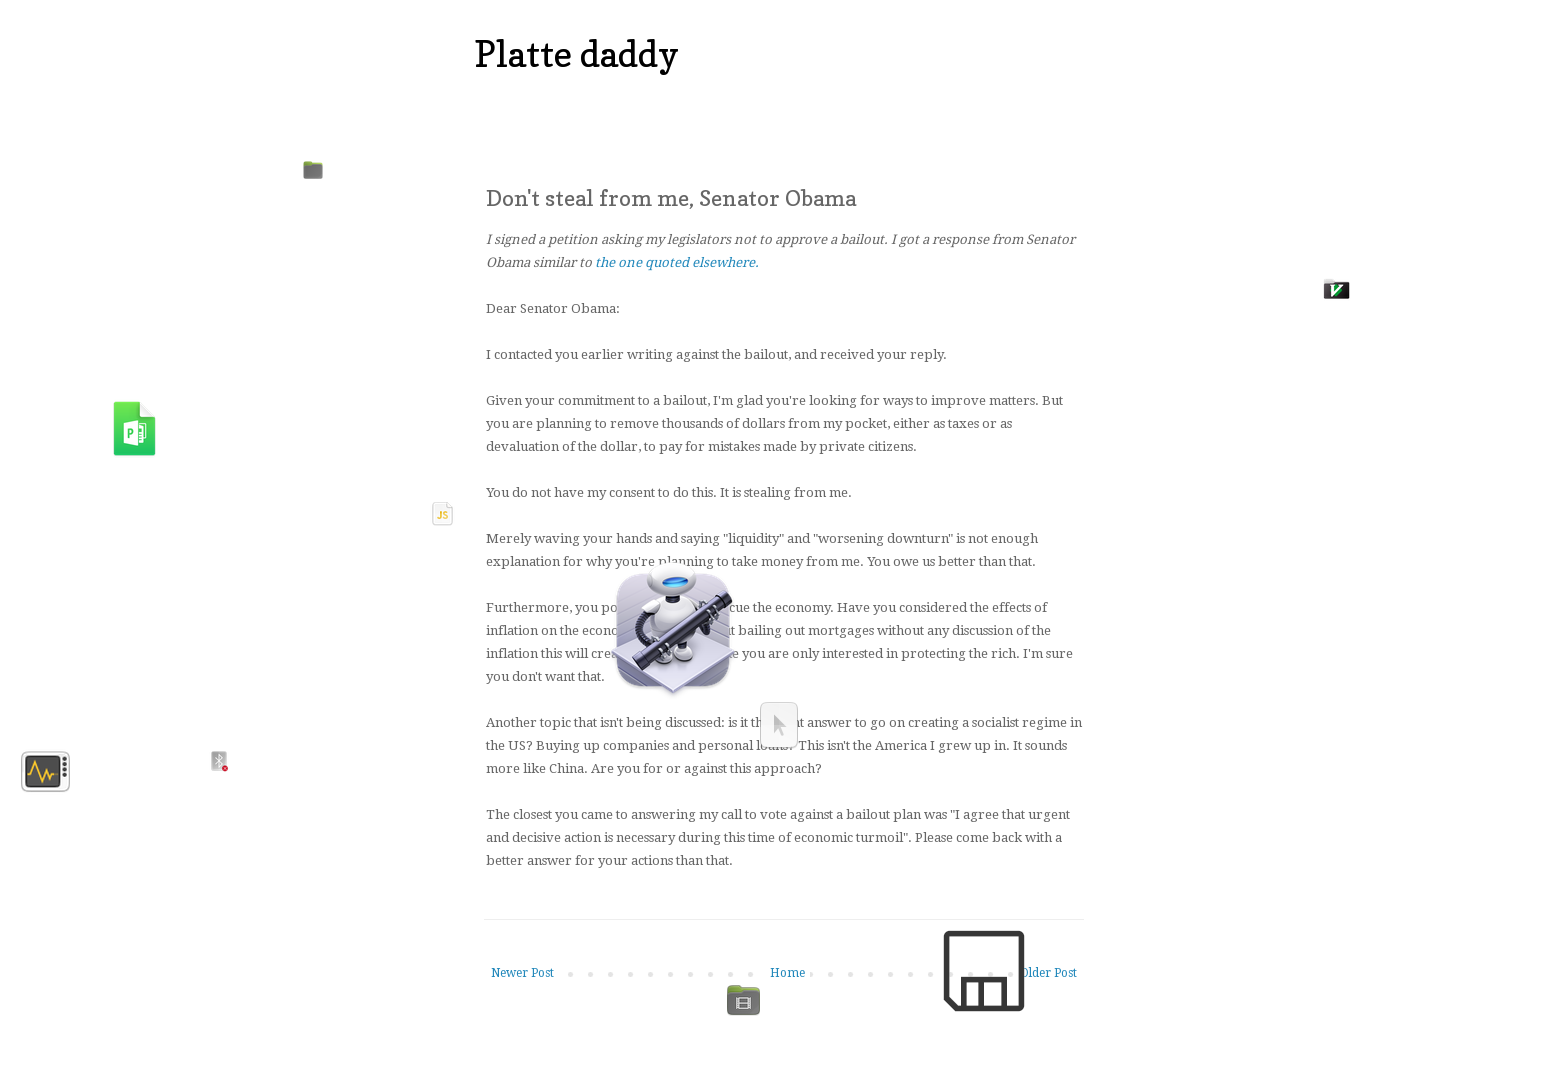 This screenshot has height=1069, width=1568. Describe the element at coordinates (134, 428) in the screenshot. I see `a microsoft publisher document file` at that location.